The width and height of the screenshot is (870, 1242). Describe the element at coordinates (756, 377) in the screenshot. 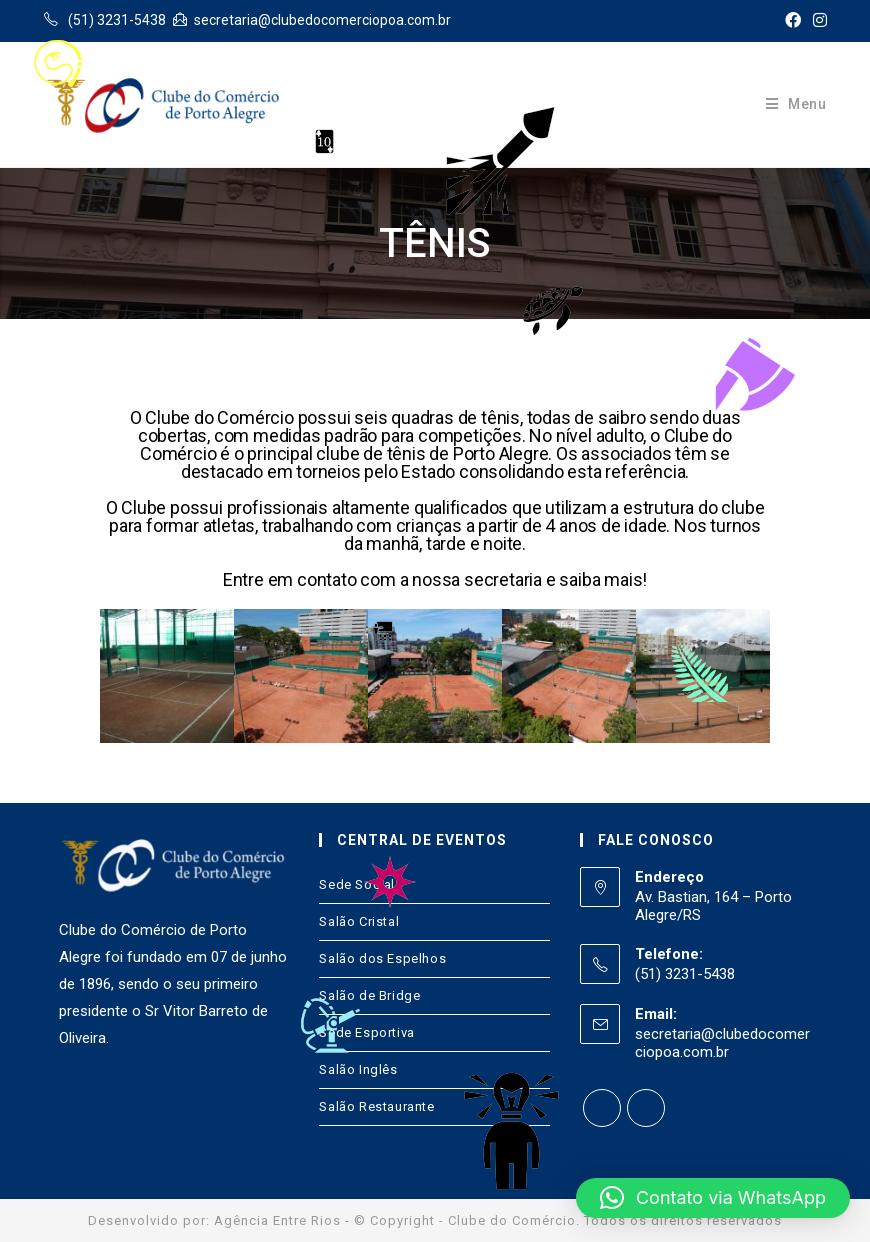

I see `equip axe tool or weapon` at that location.